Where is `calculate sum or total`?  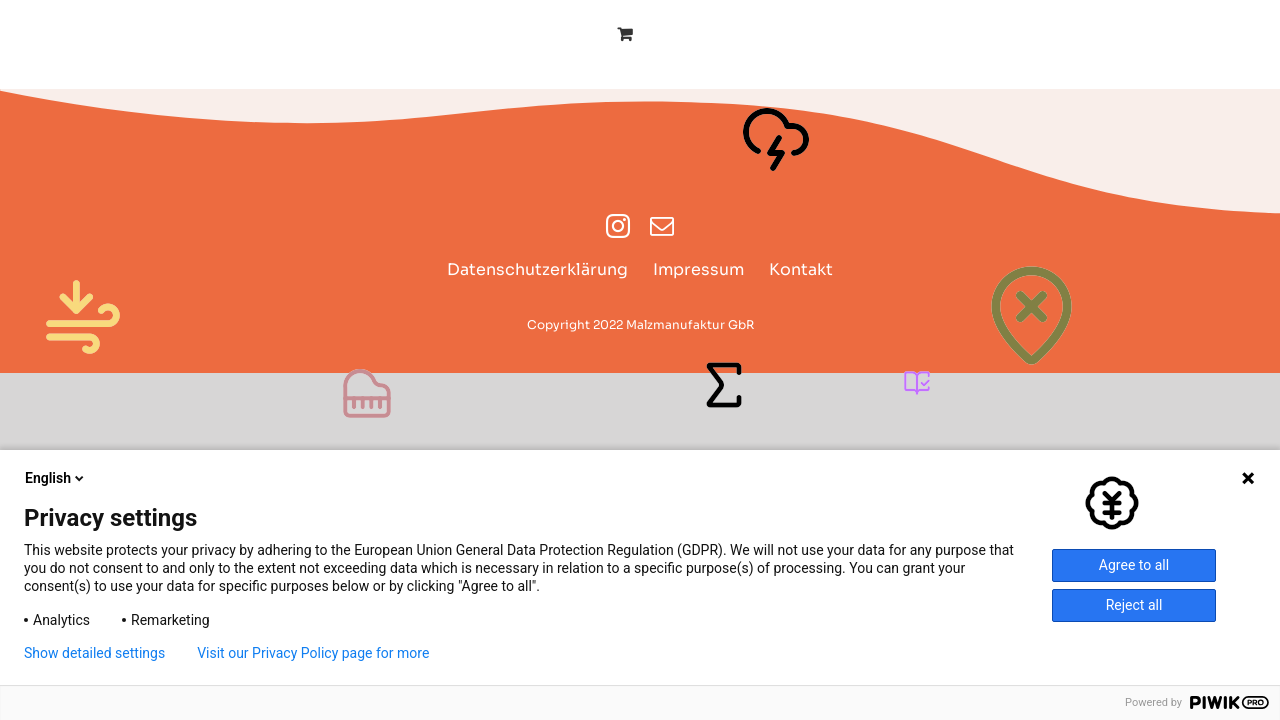
calculate sum or total is located at coordinates (724, 385).